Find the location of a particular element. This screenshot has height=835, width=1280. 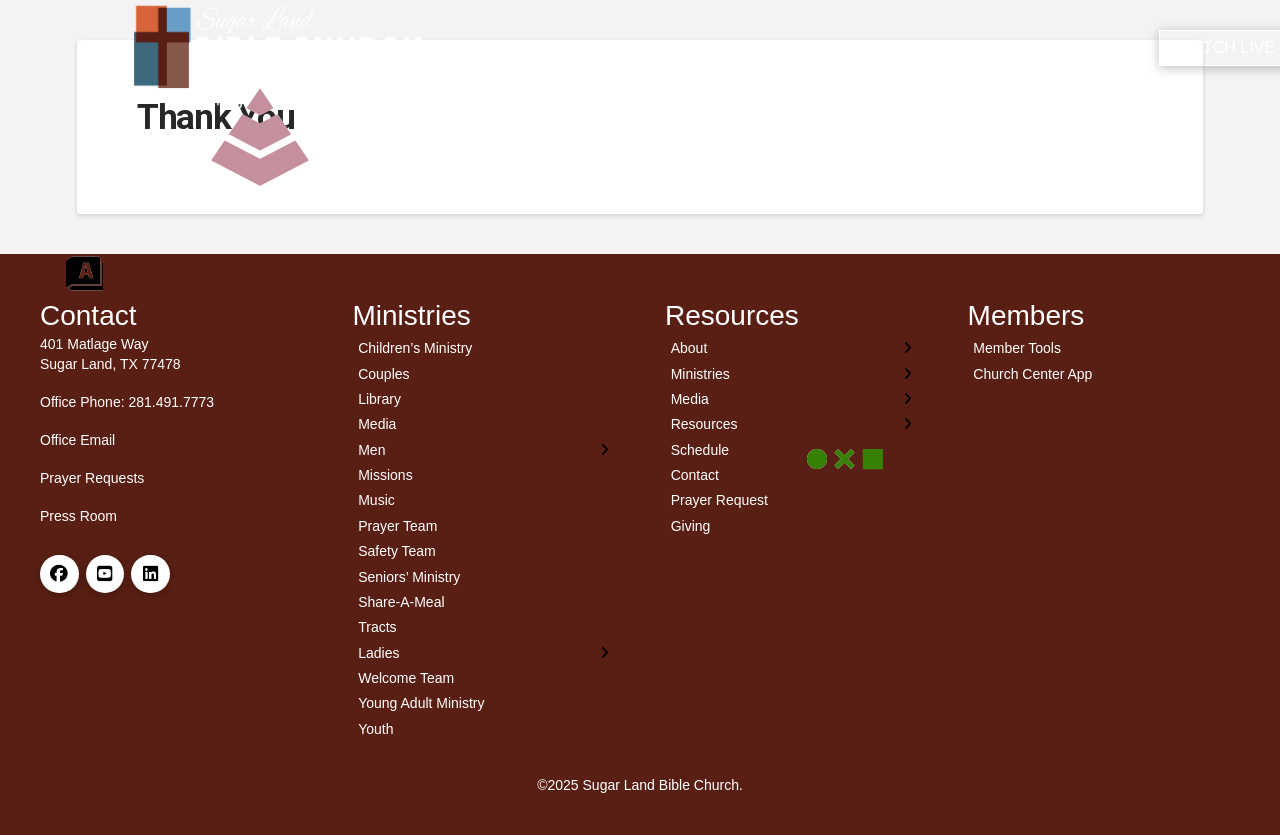

open AutoCAD application is located at coordinates (84, 273).